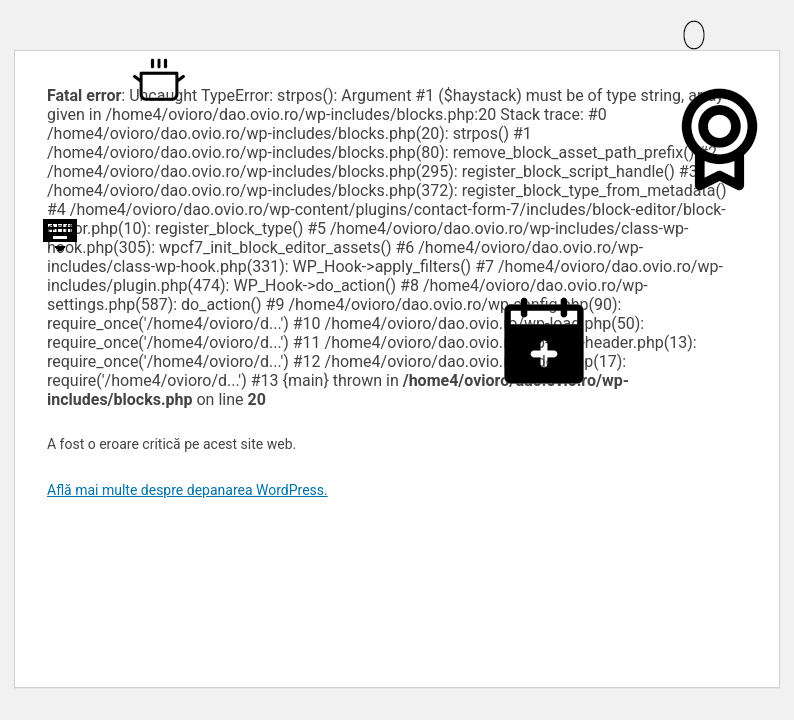 The image size is (794, 720). What do you see at coordinates (159, 83) in the screenshot?
I see `access recipes or cooking features` at bounding box center [159, 83].